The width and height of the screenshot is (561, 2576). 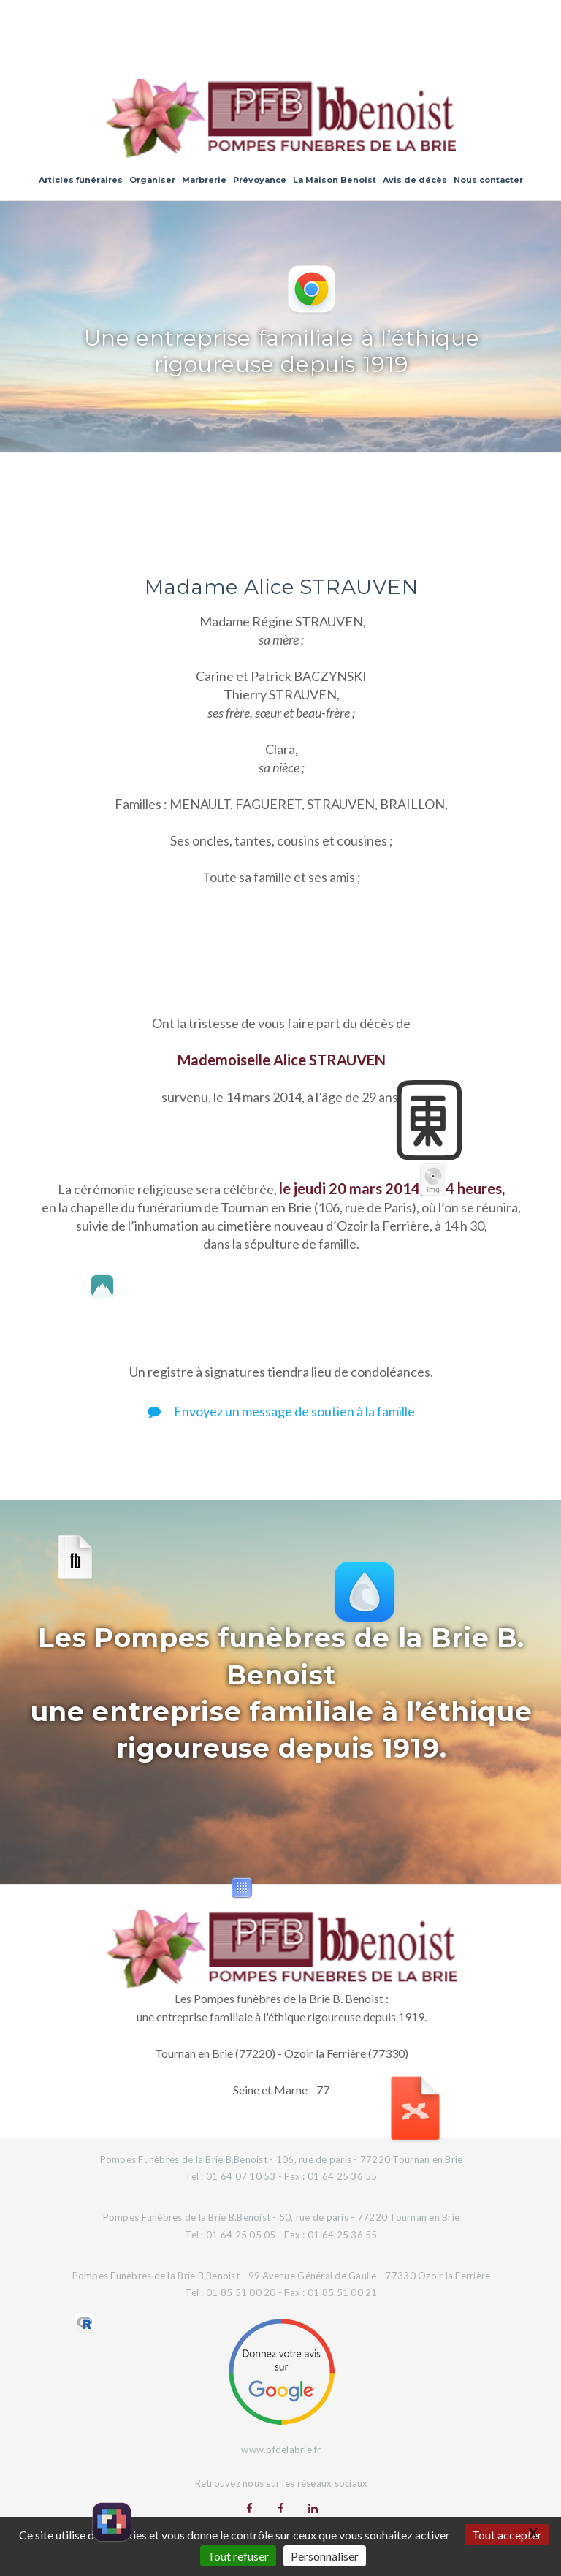 I want to click on open deluge torrent client, so click(x=365, y=1592).